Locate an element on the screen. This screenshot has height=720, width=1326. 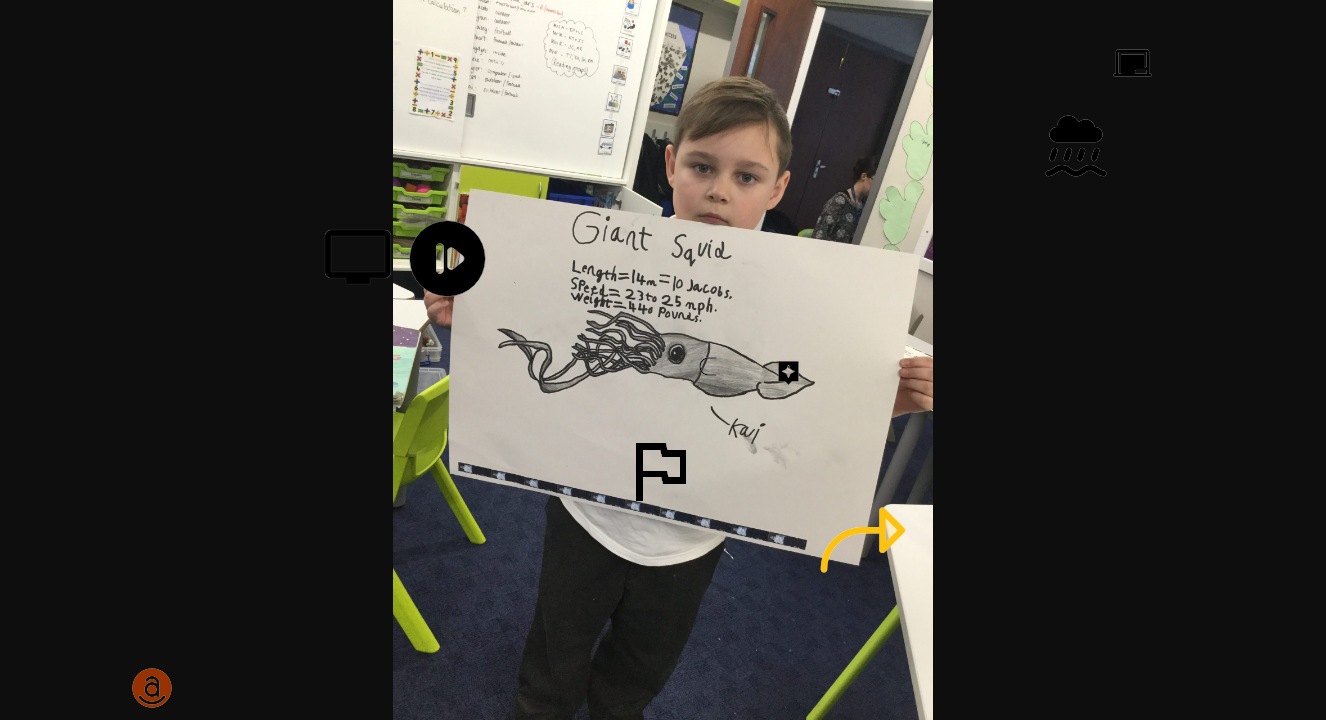
share or forward content is located at coordinates (863, 540).